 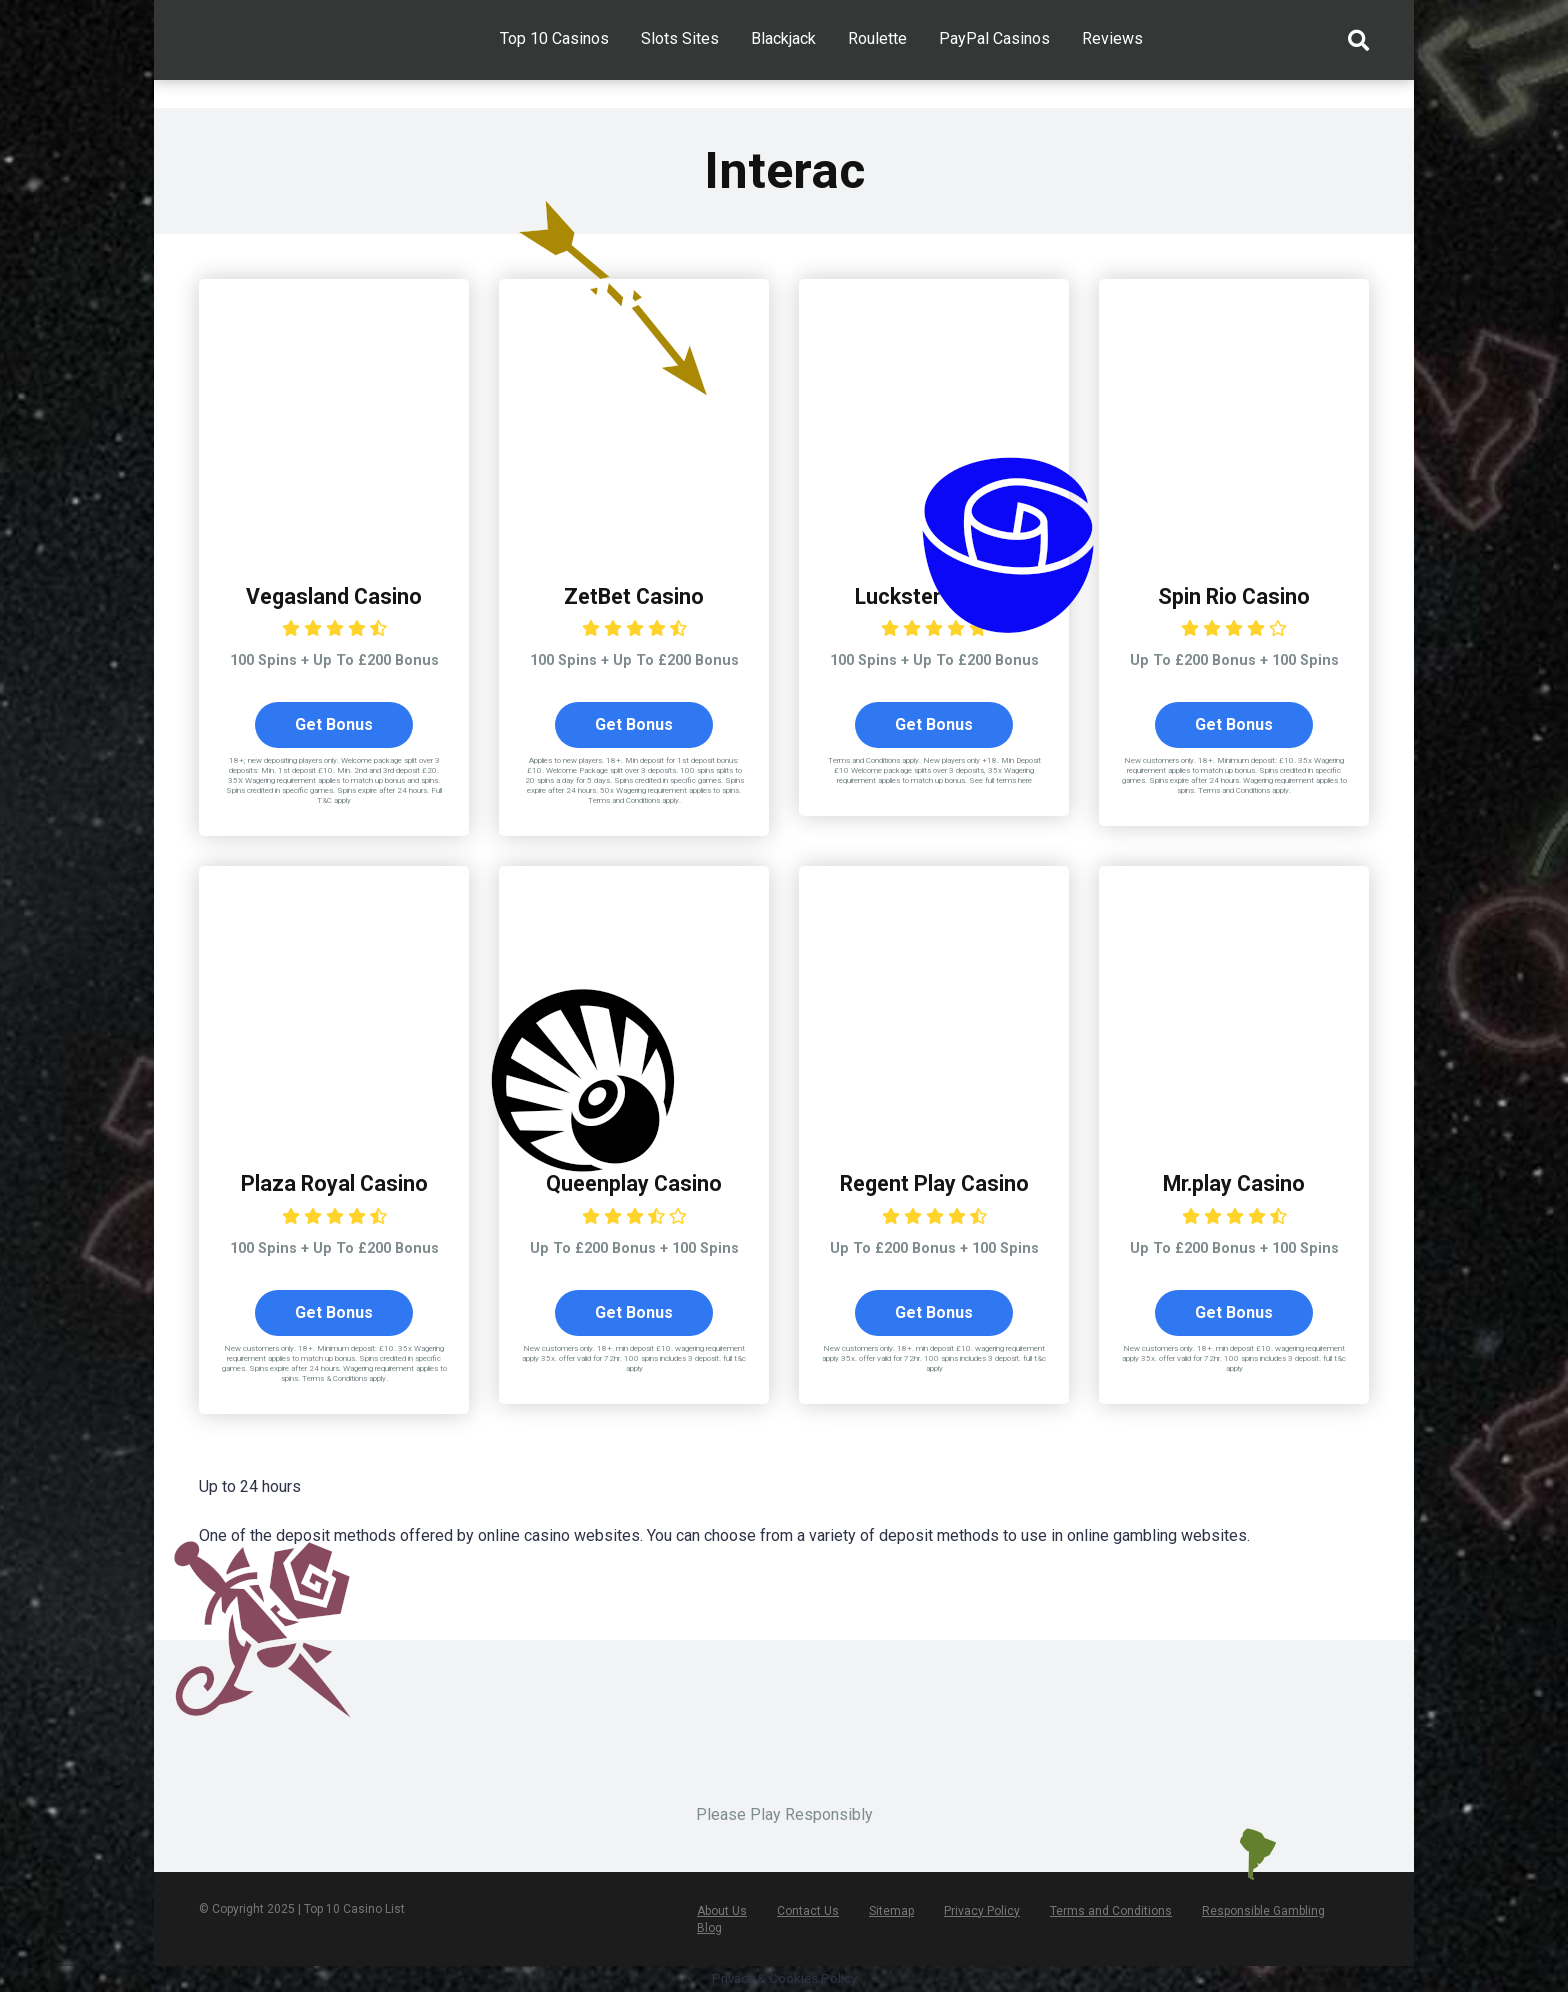 What do you see at coordinates (613, 298) in the screenshot?
I see `indicates a broken or failed connection` at bounding box center [613, 298].